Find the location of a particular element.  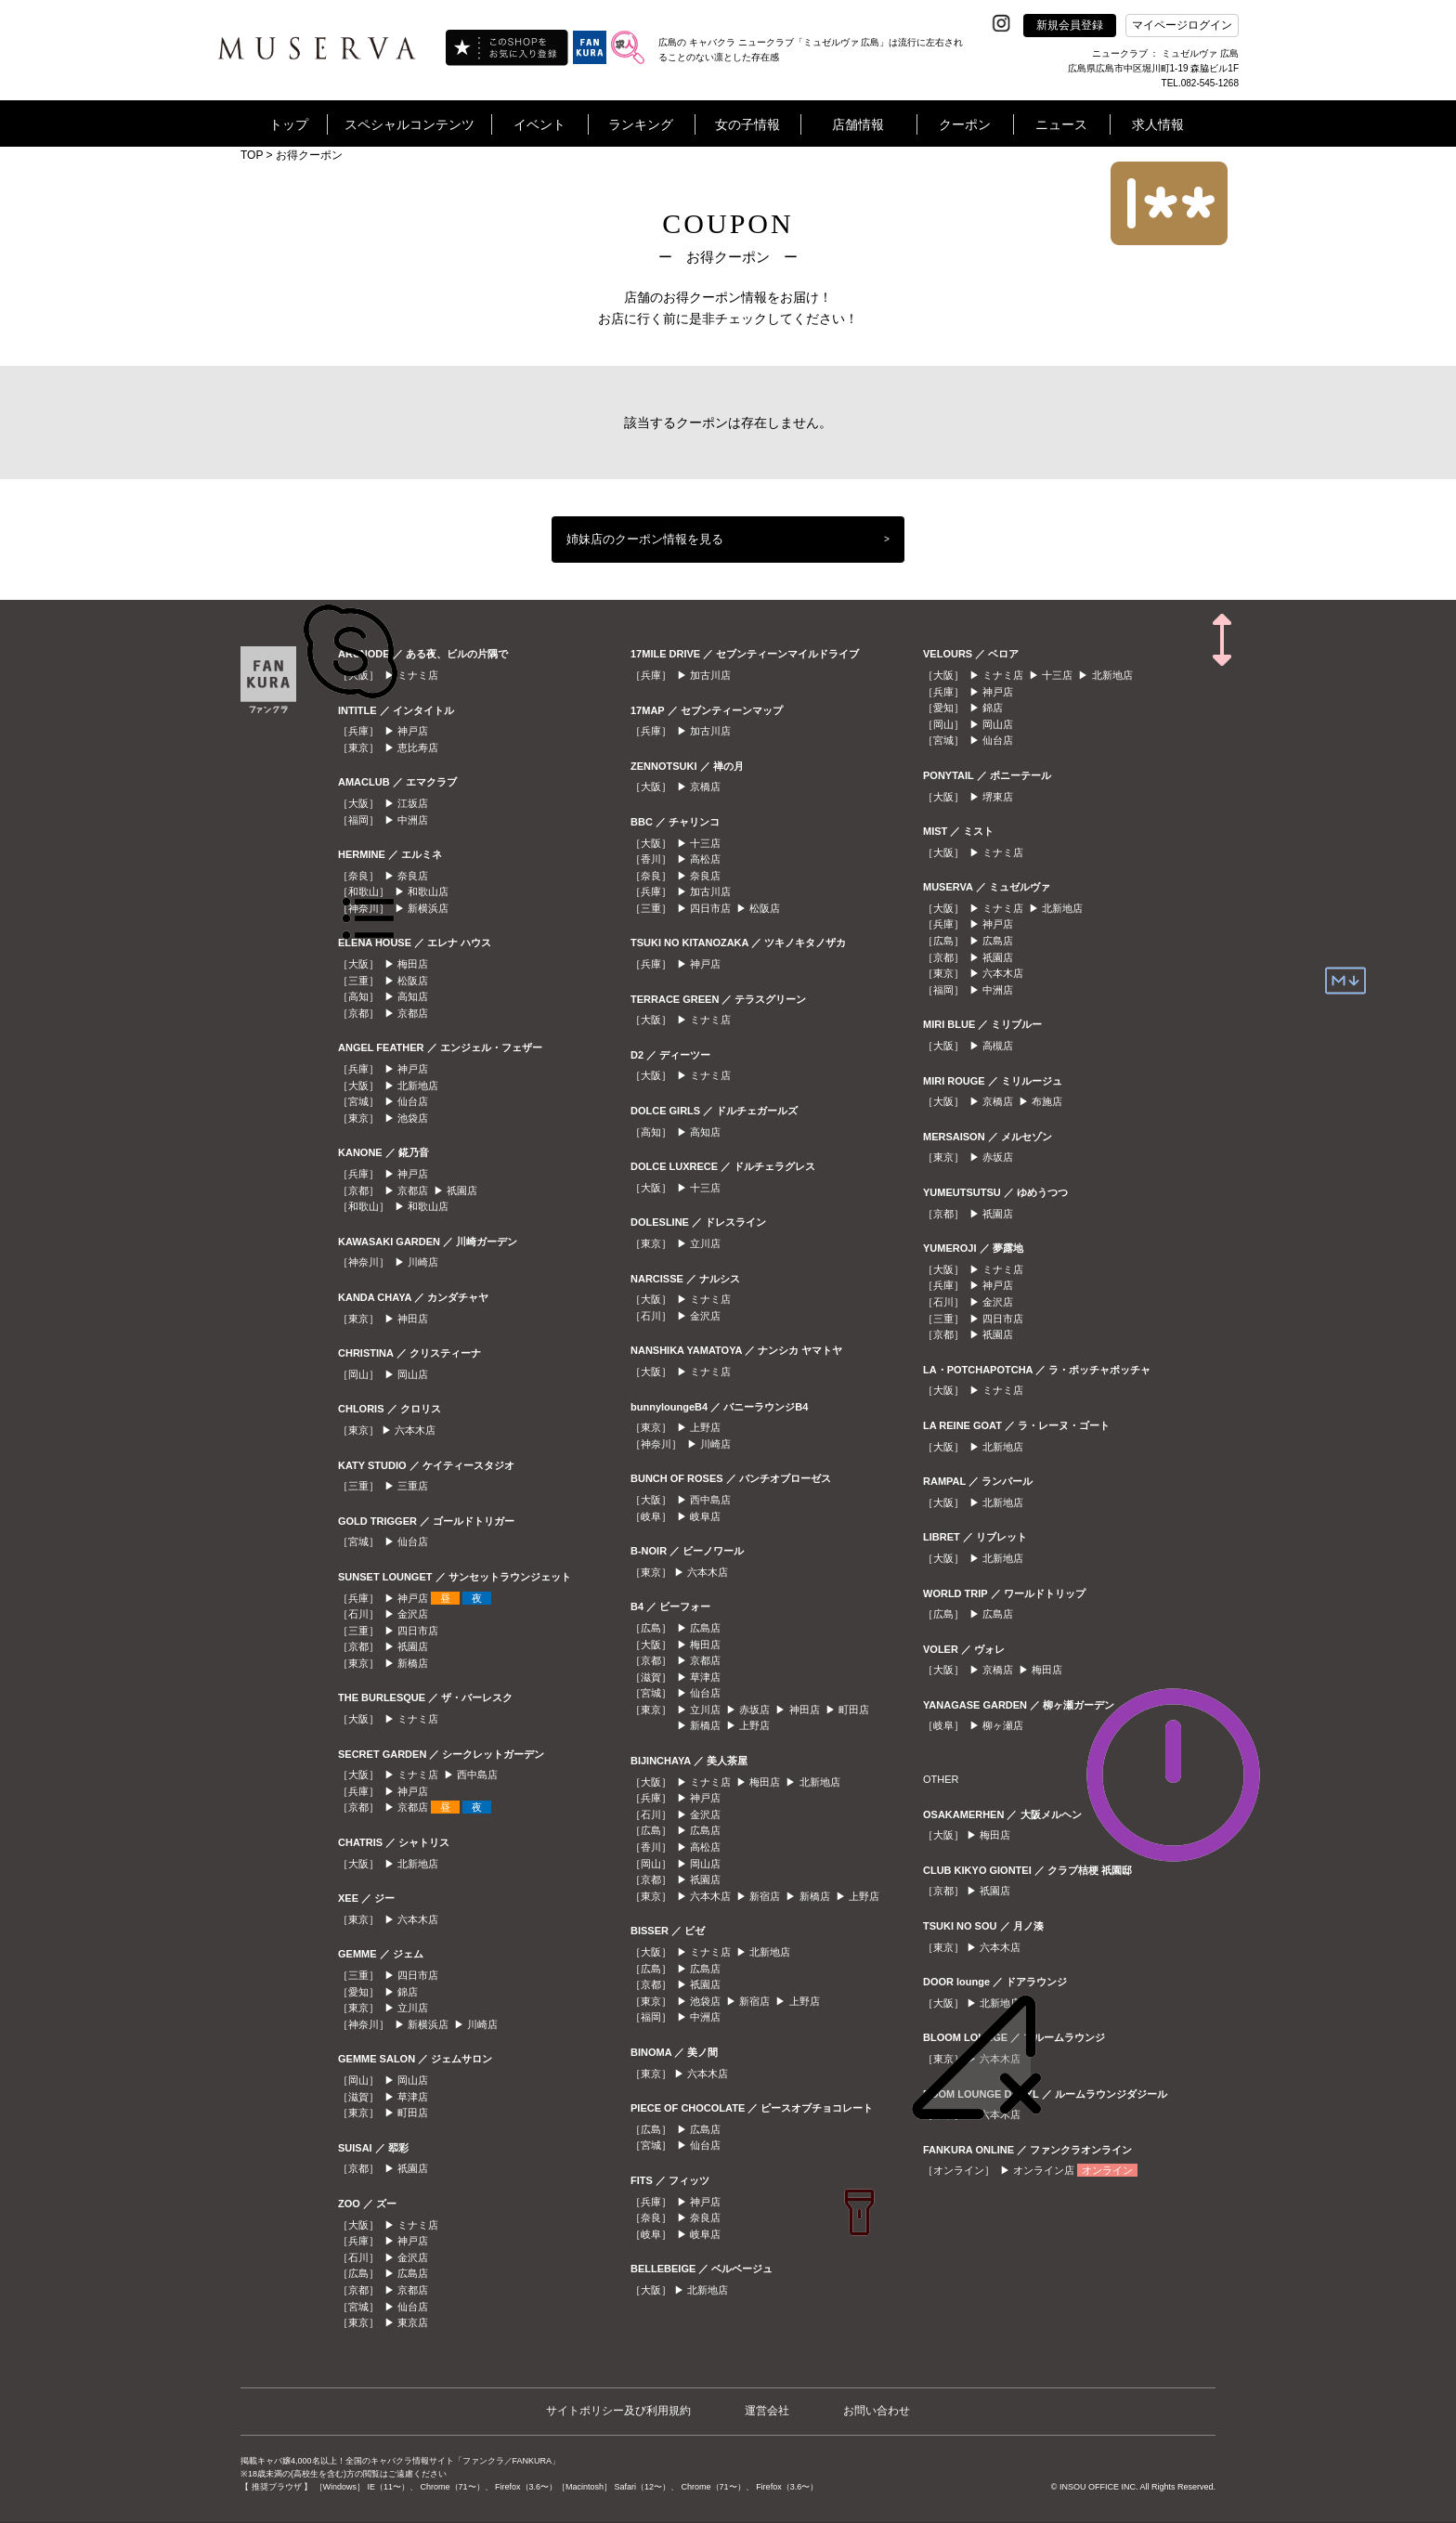

indicates markdown formatting is supported is located at coordinates (1346, 981).